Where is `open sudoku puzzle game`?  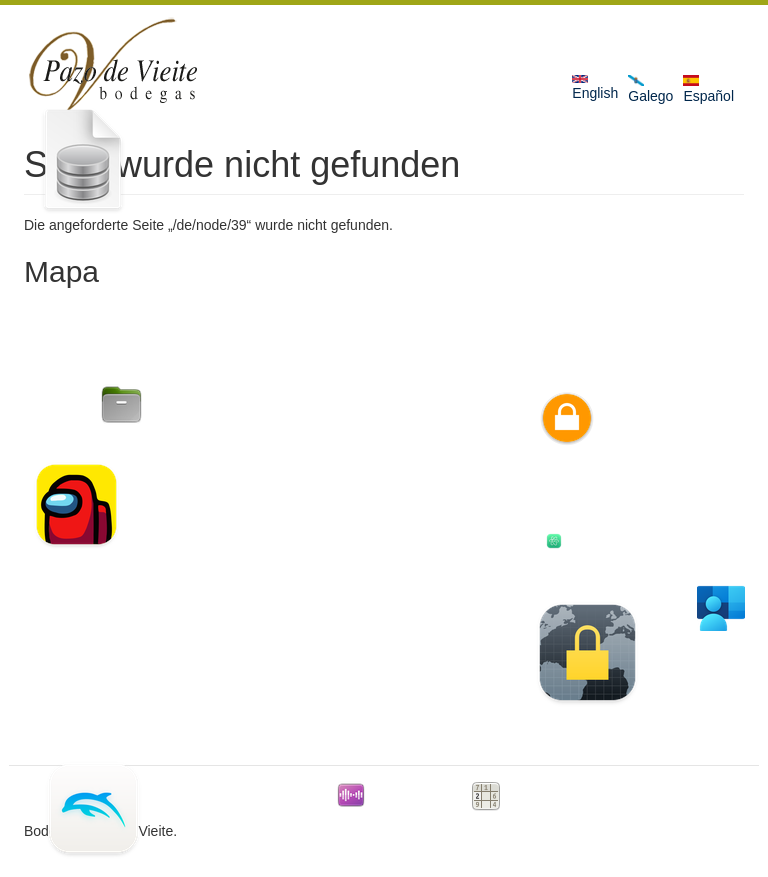
open sudoku puzzle game is located at coordinates (486, 796).